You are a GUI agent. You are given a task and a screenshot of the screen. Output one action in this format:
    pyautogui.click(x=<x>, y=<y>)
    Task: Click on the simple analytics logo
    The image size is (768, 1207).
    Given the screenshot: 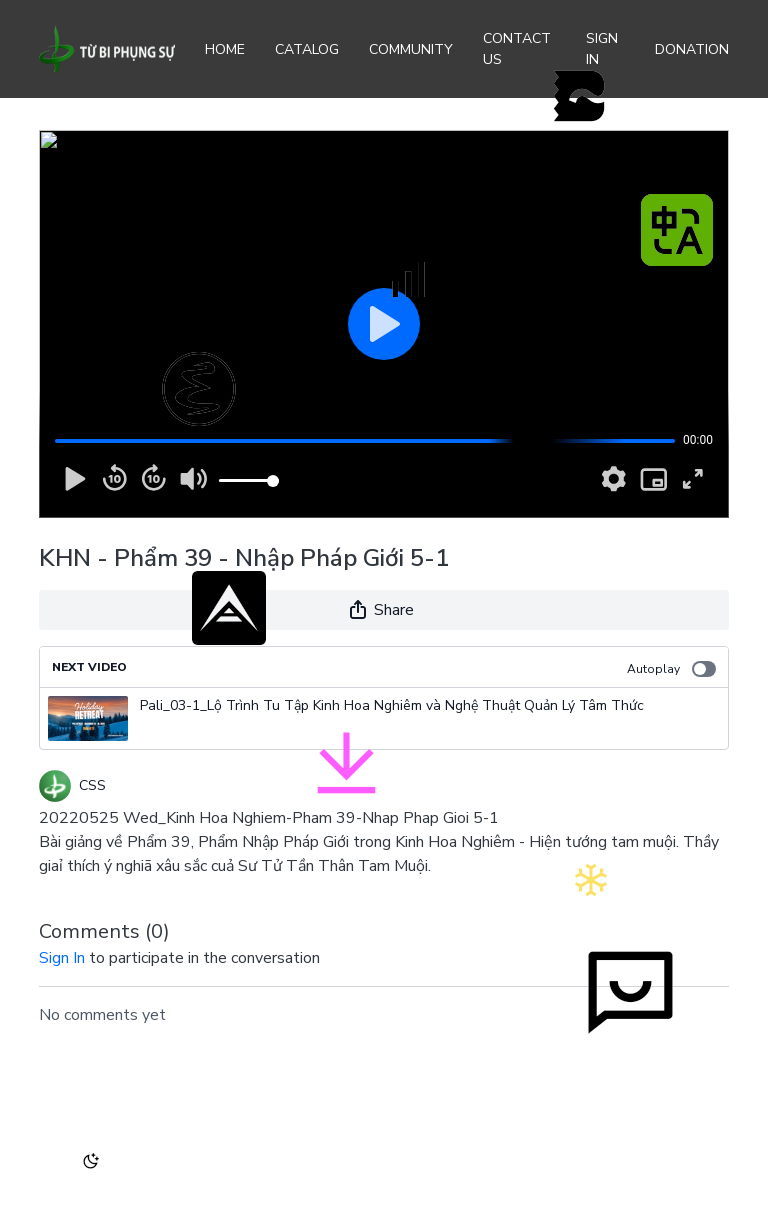 What is the action you would take?
    pyautogui.click(x=408, y=279)
    